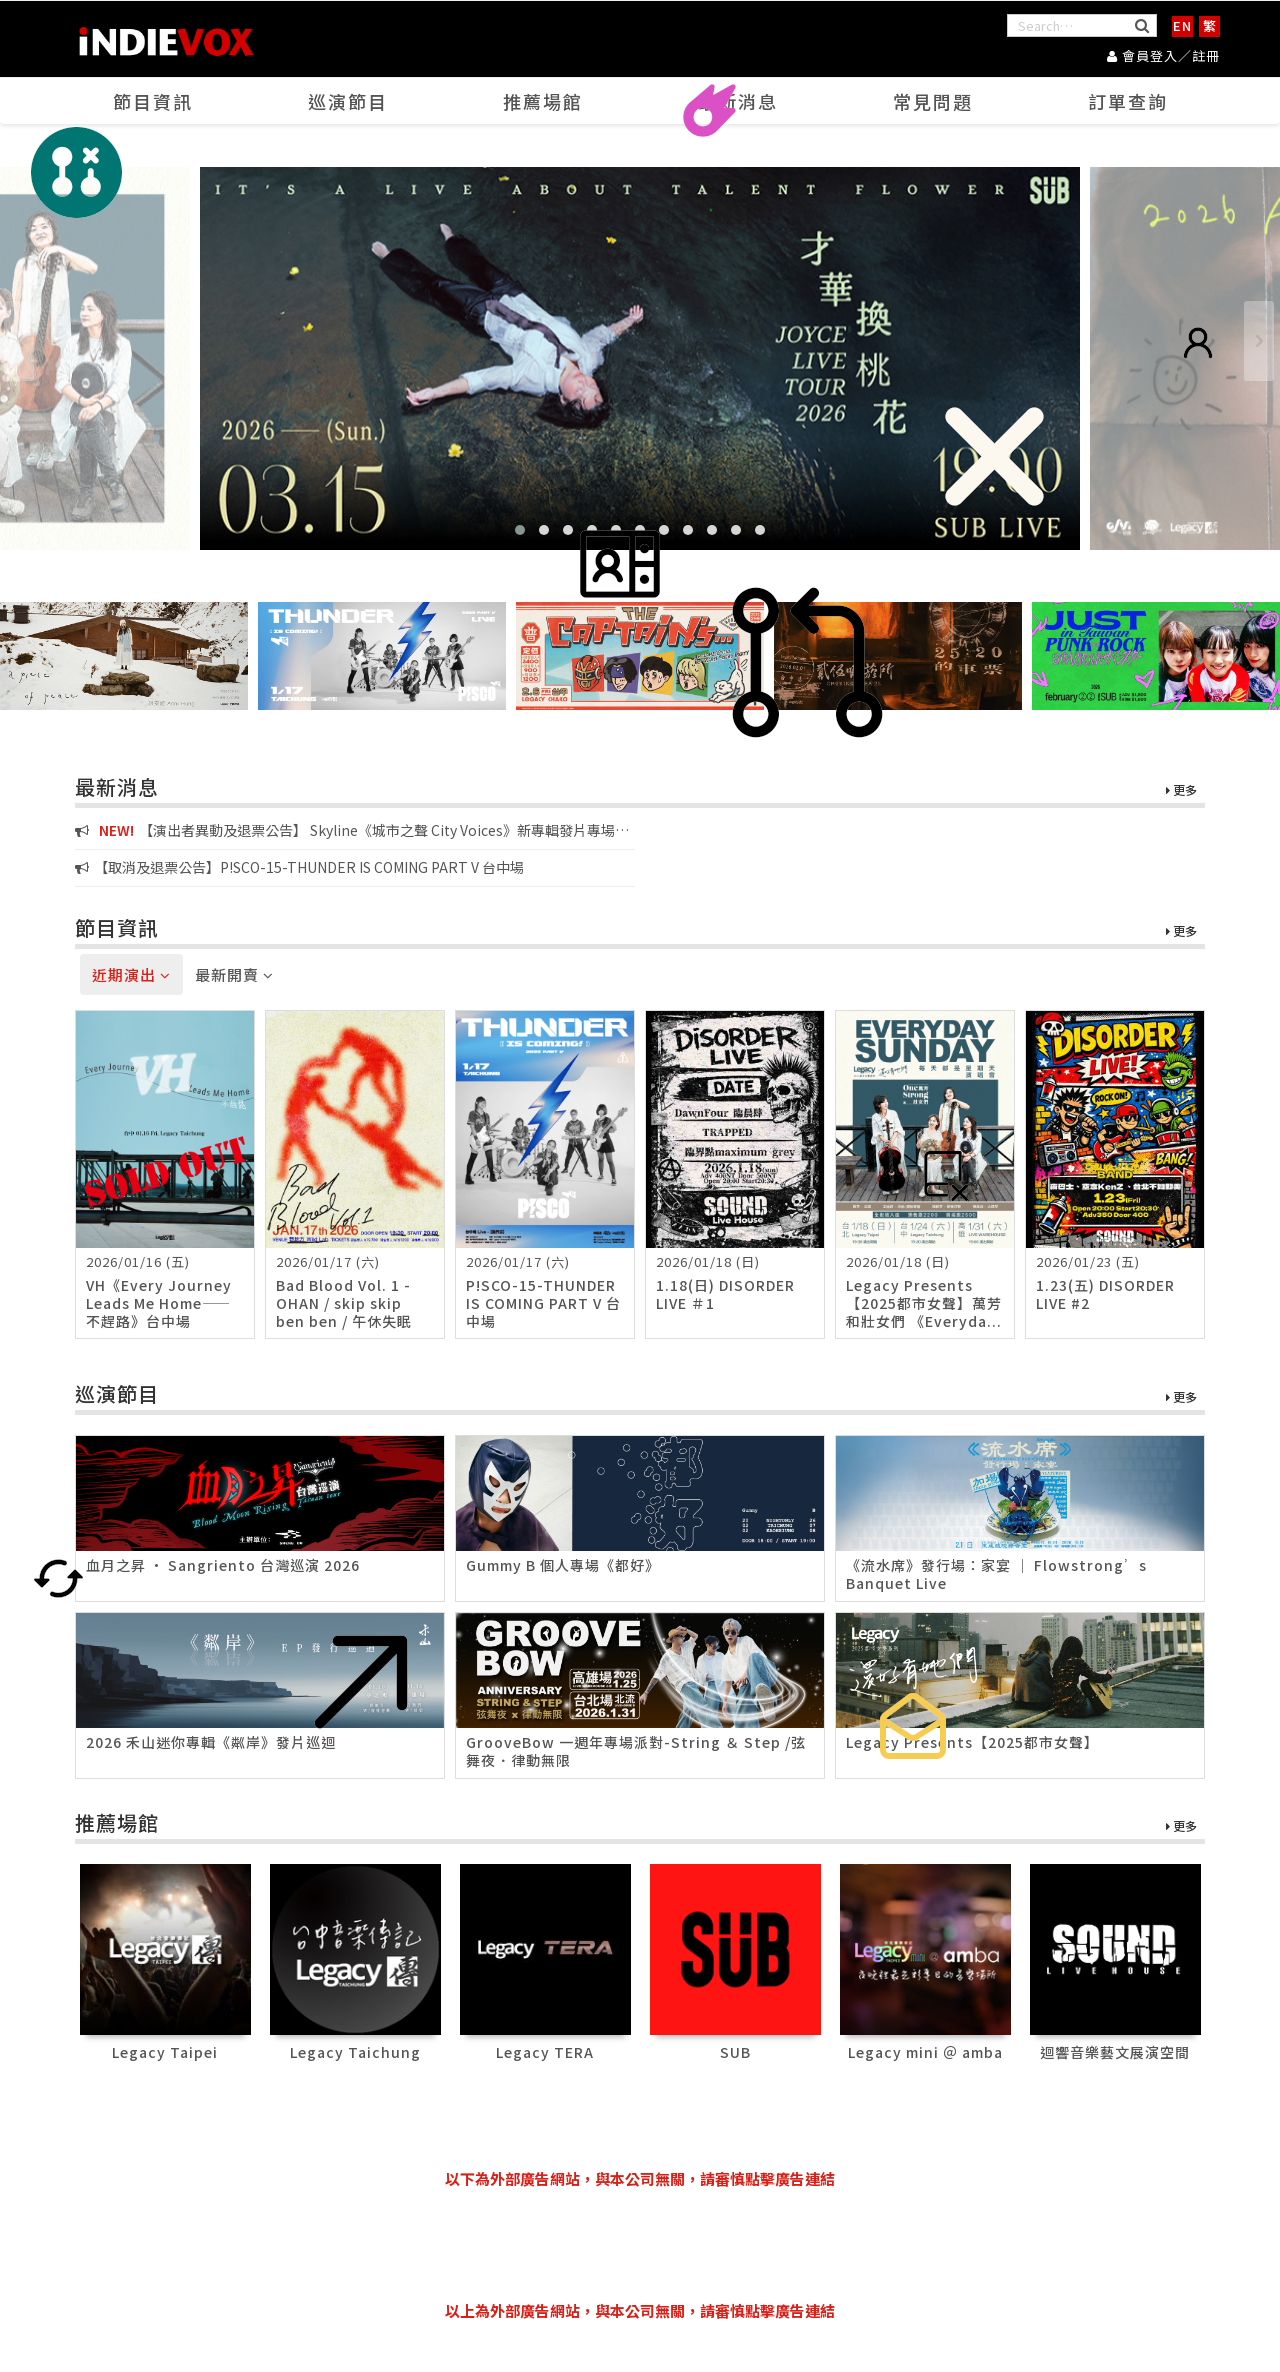  Describe the element at coordinates (1198, 344) in the screenshot. I see `view your profile` at that location.